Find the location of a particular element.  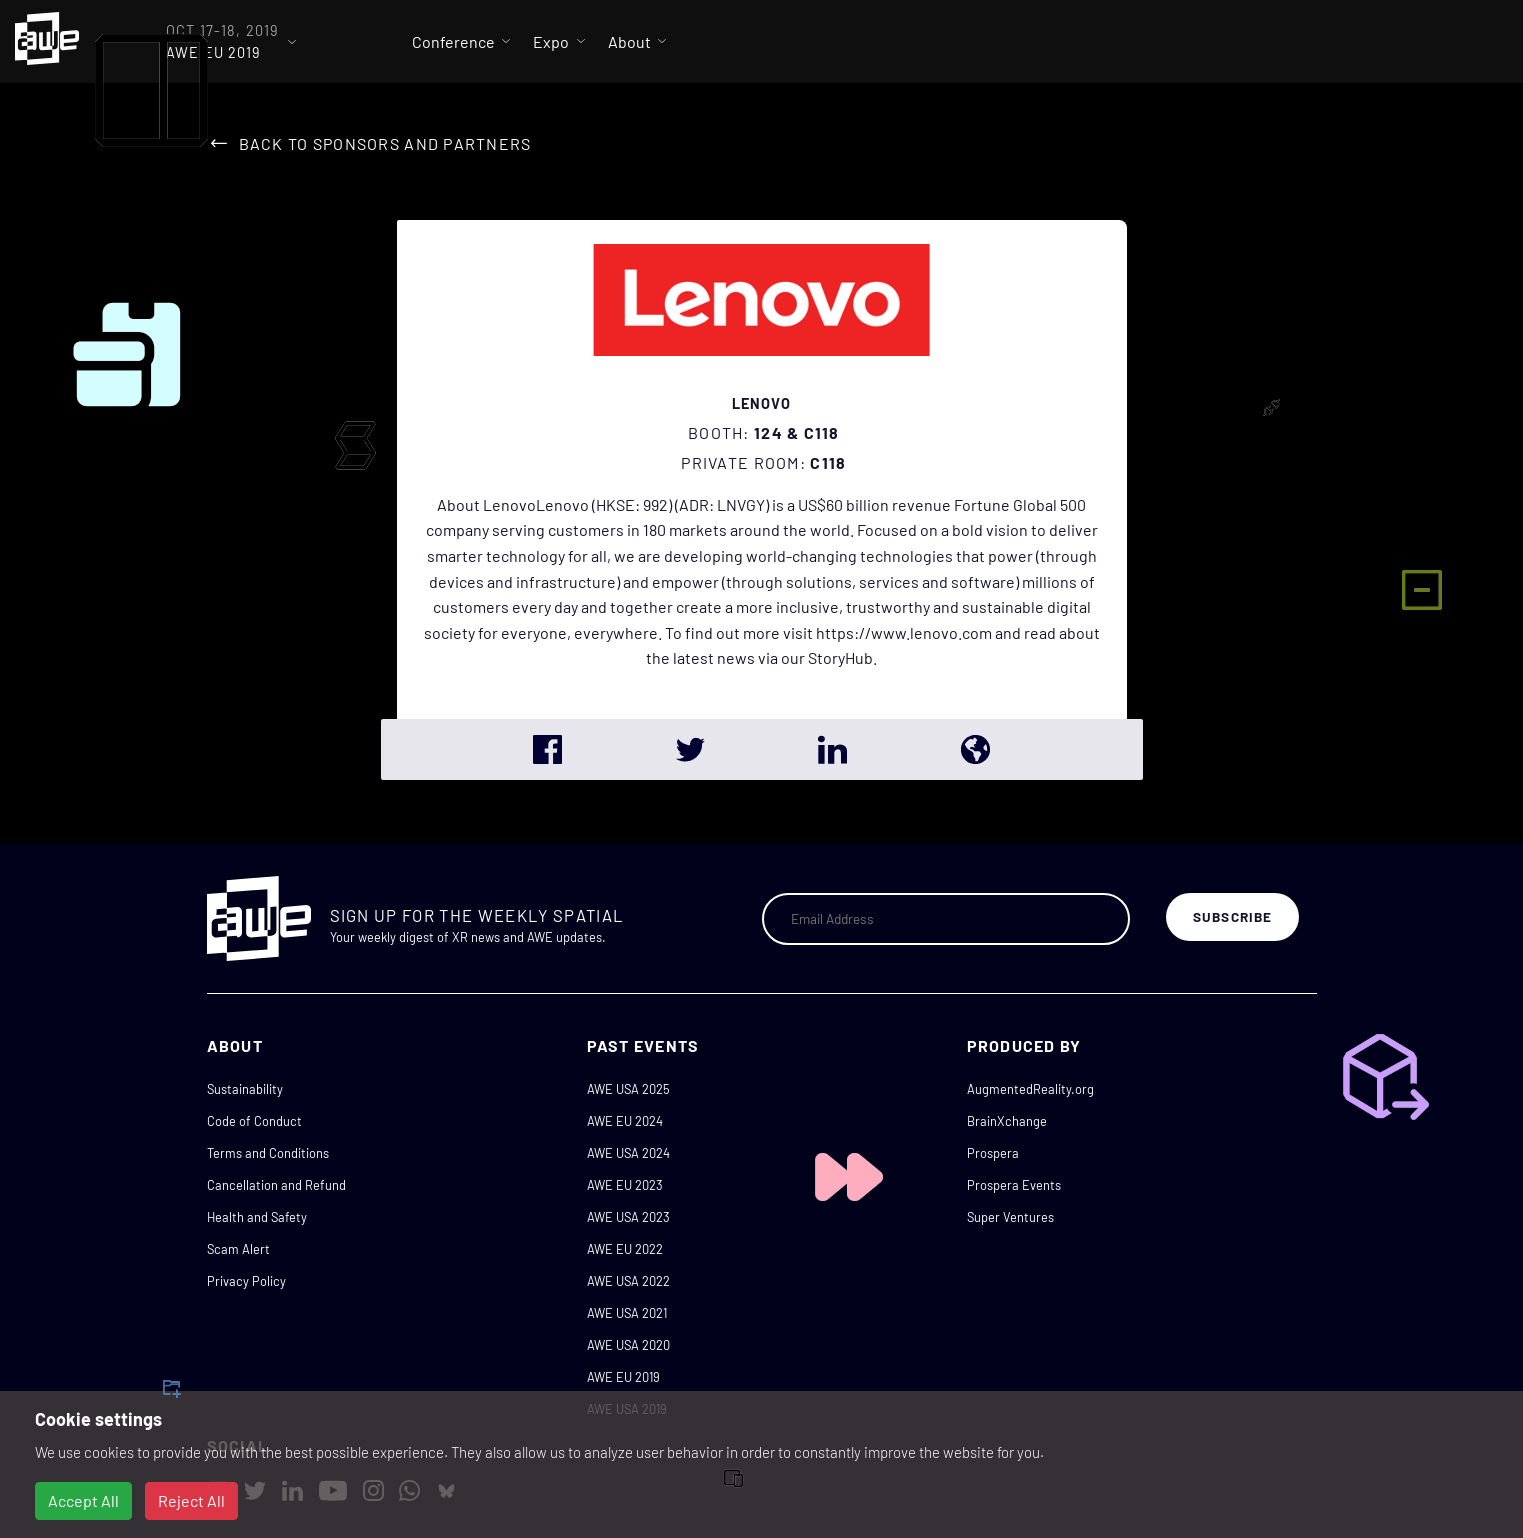

view packing or shipping status is located at coordinates (128, 354).